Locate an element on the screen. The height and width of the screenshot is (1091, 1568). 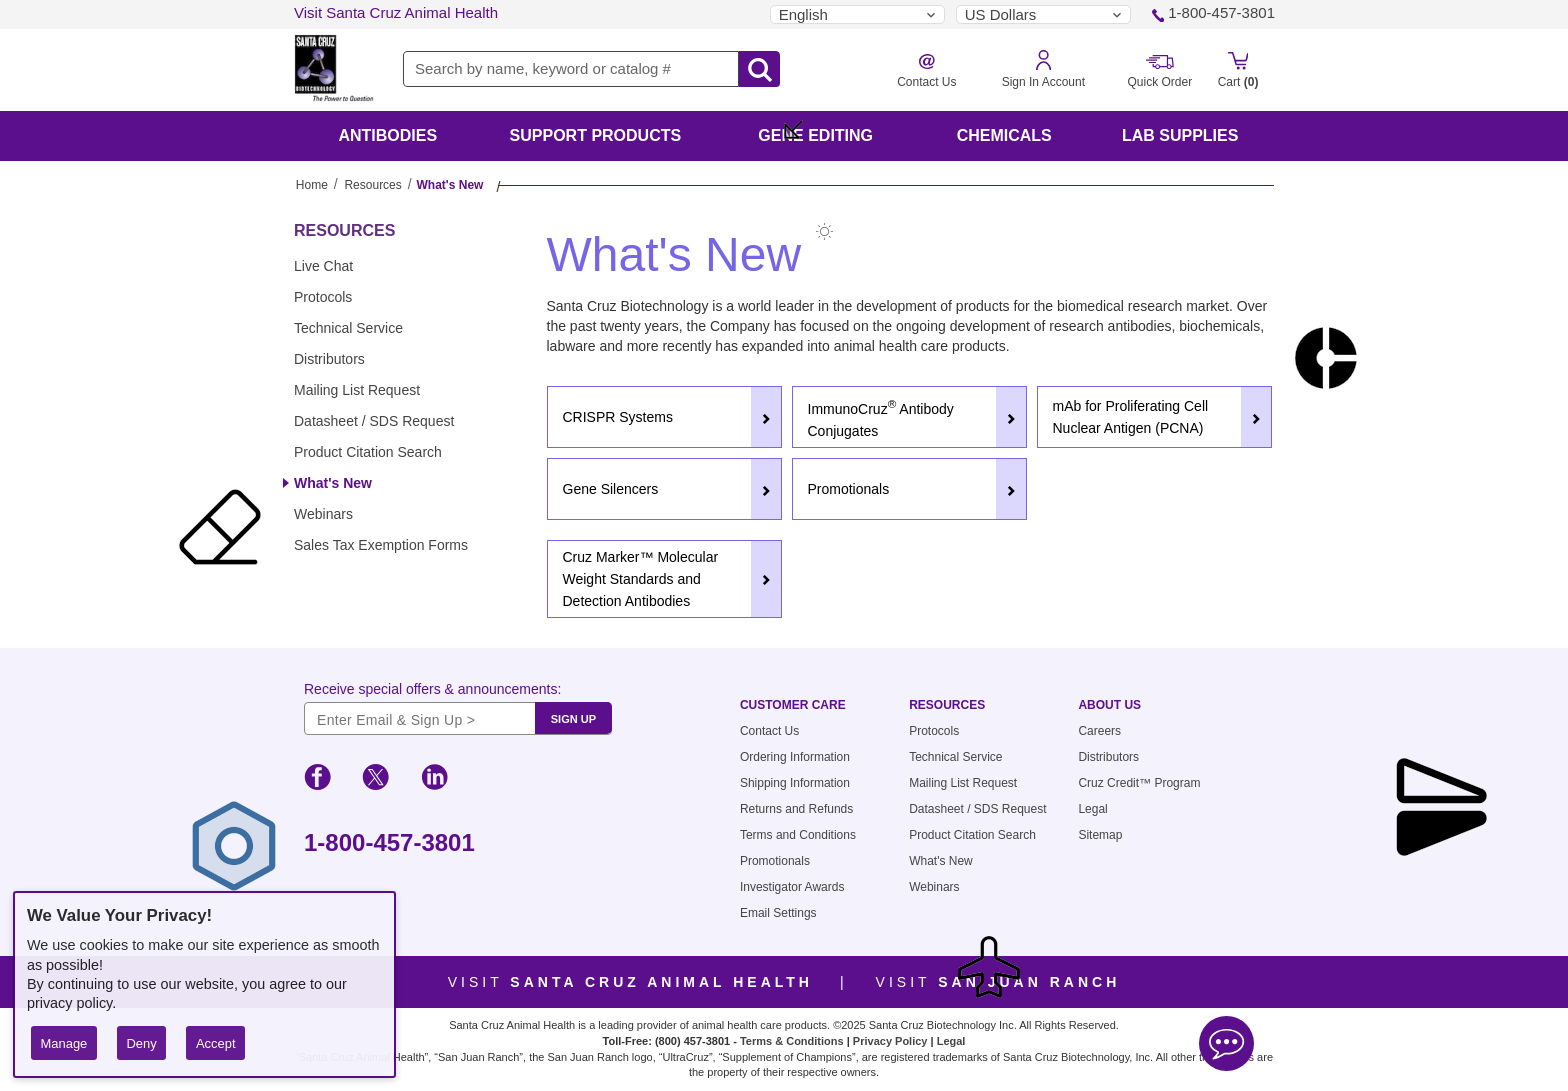
navigate to previous or back-left content is located at coordinates (793, 129).